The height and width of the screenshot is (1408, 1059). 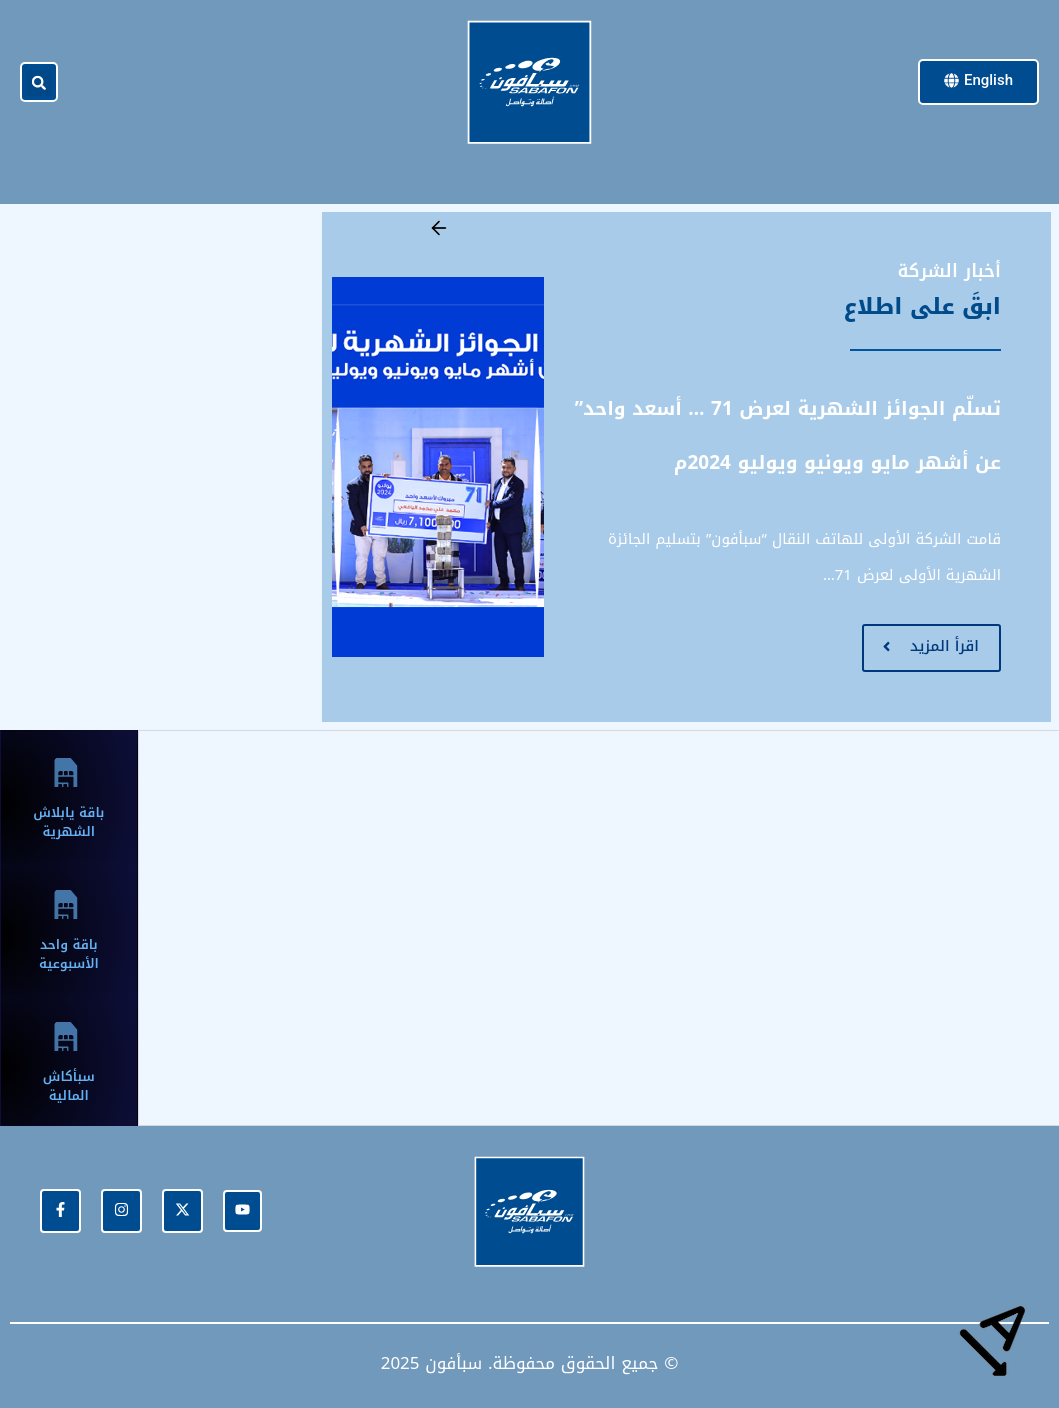 I want to click on rotate text at a downward angle, so click(x=994, y=1339).